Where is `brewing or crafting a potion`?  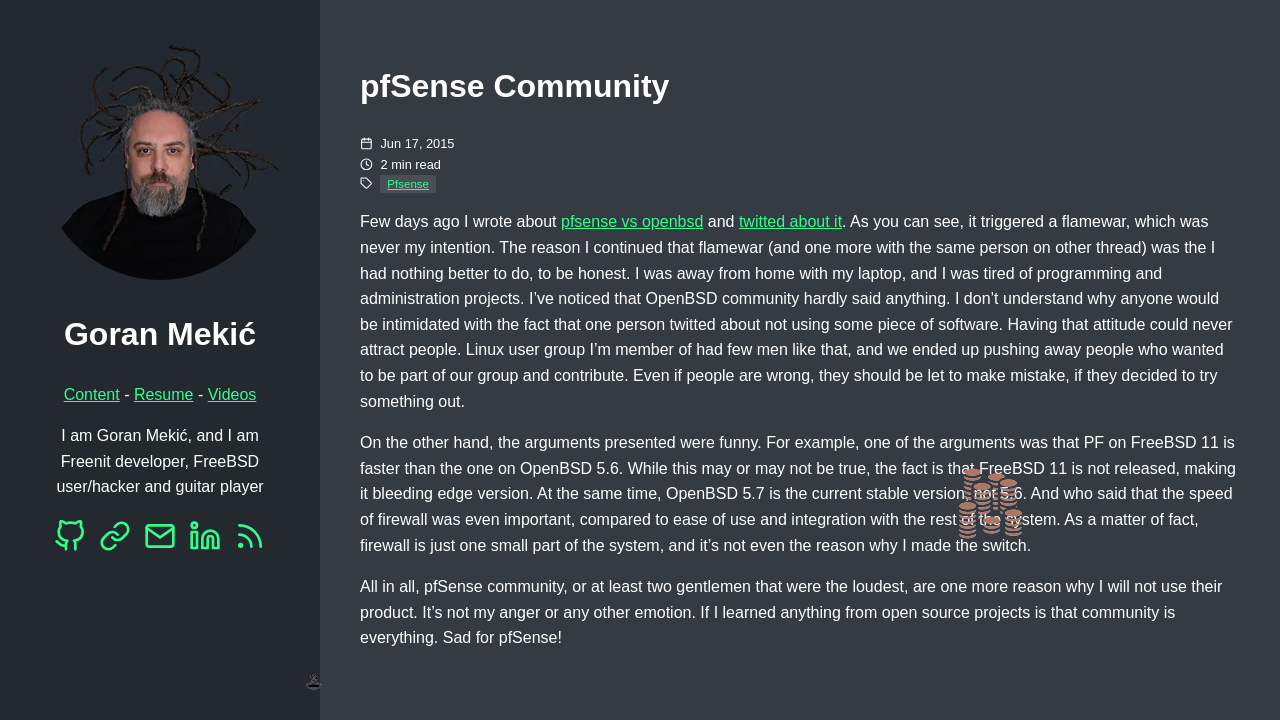 brewing or crafting a potion is located at coordinates (314, 682).